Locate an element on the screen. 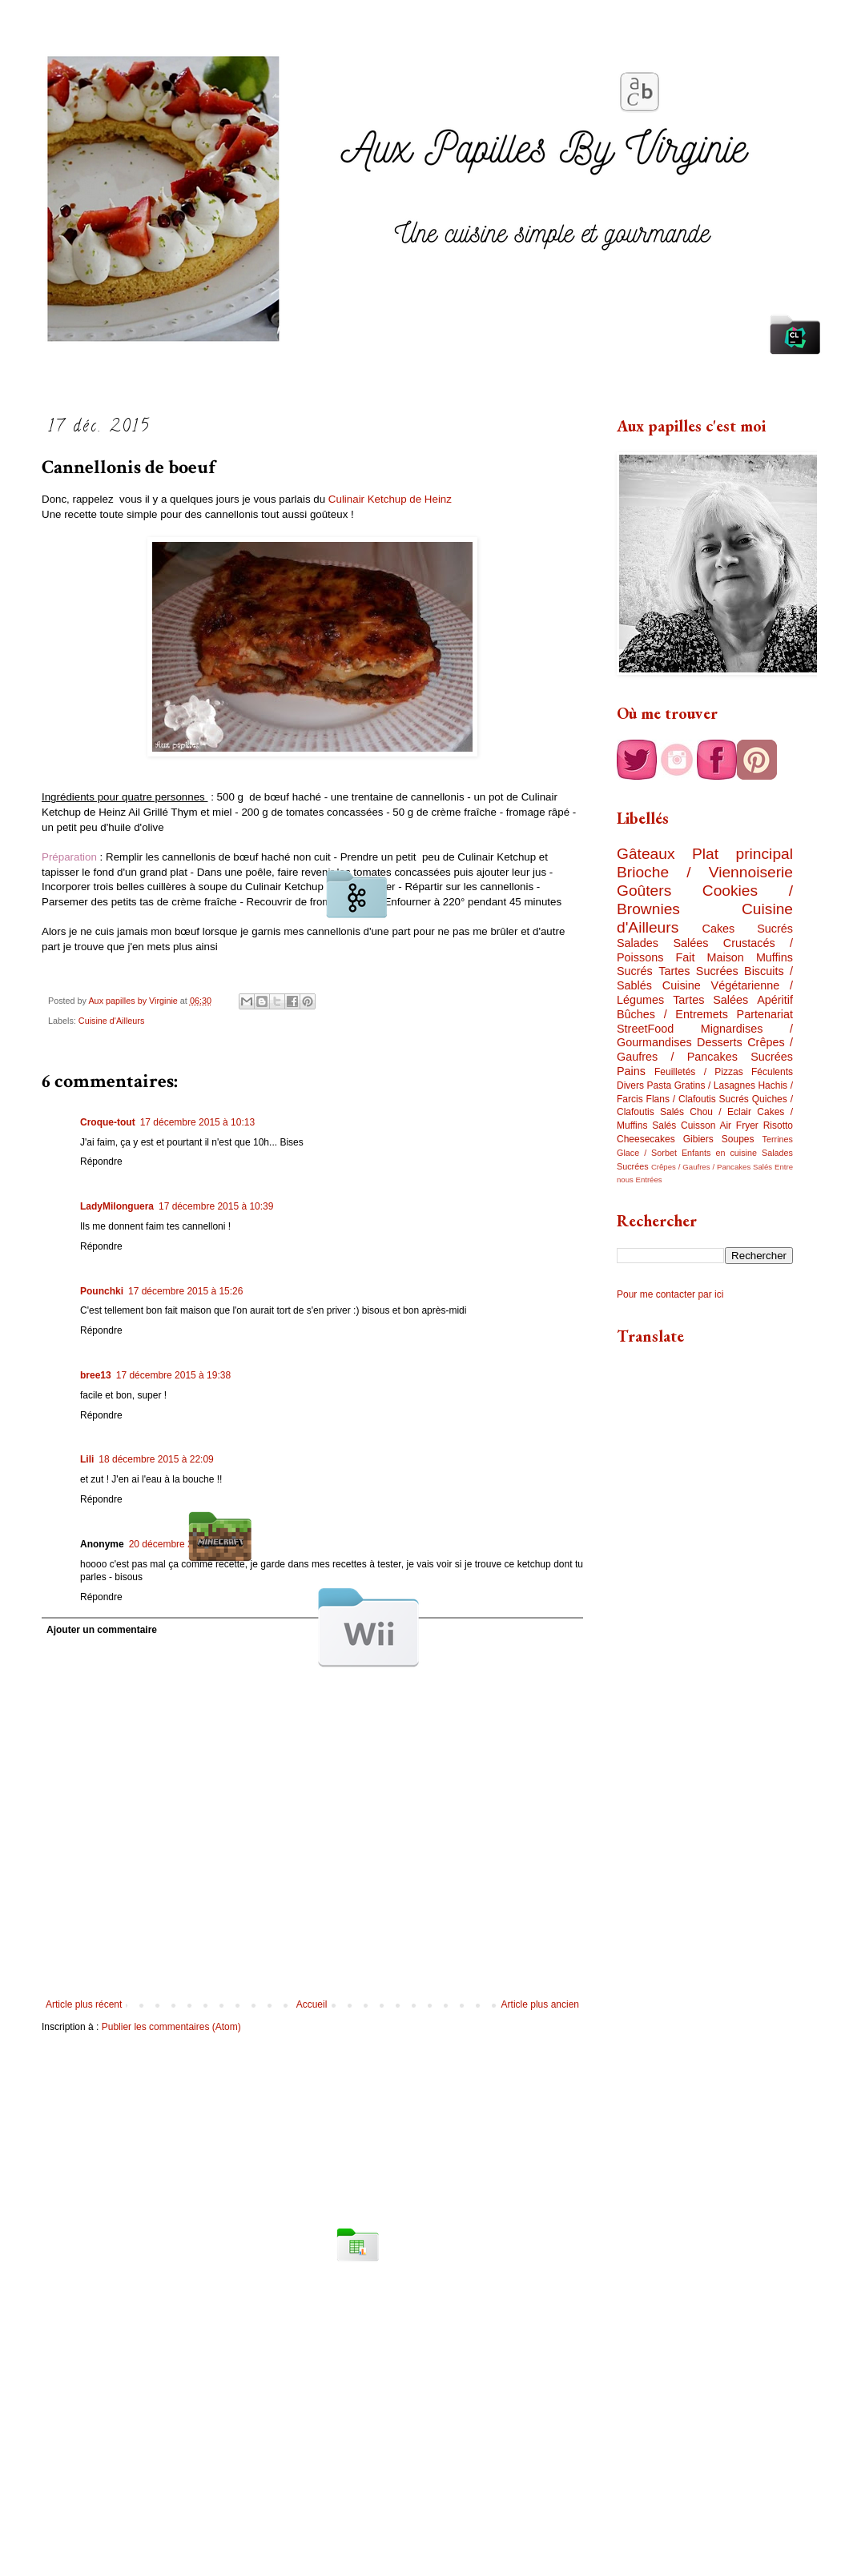  open CLion project folder is located at coordinates (795, 335).